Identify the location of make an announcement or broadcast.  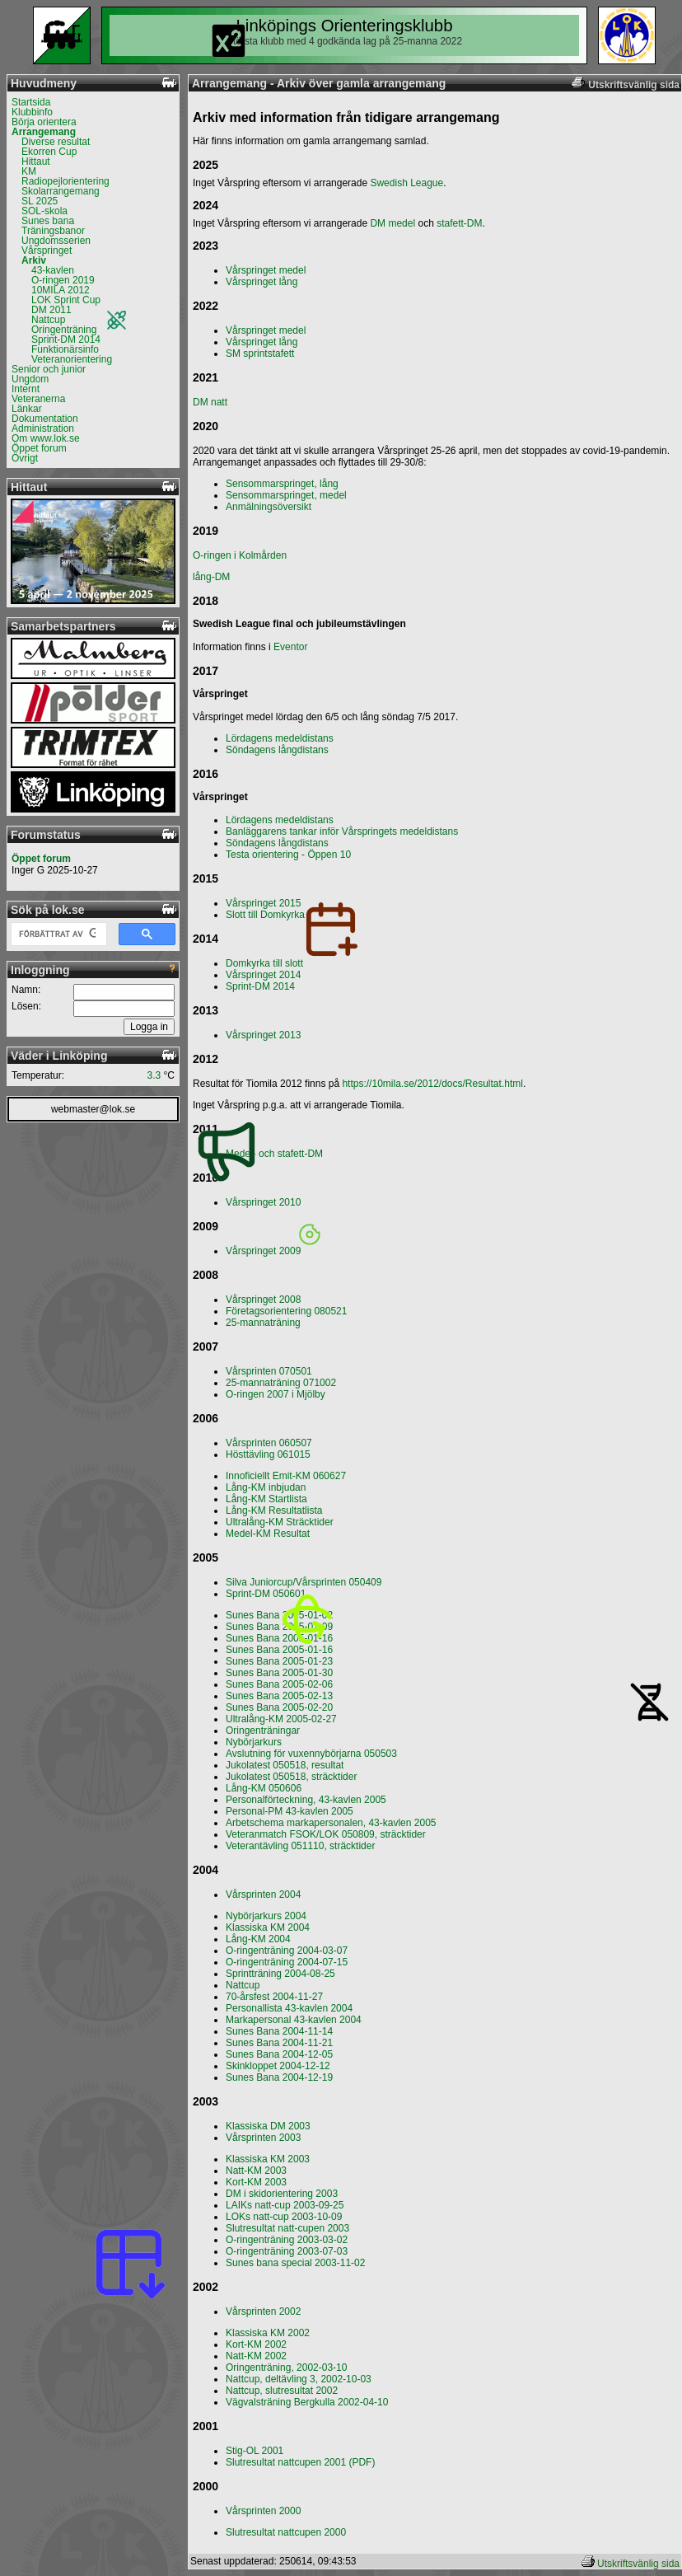
(227, 1150).